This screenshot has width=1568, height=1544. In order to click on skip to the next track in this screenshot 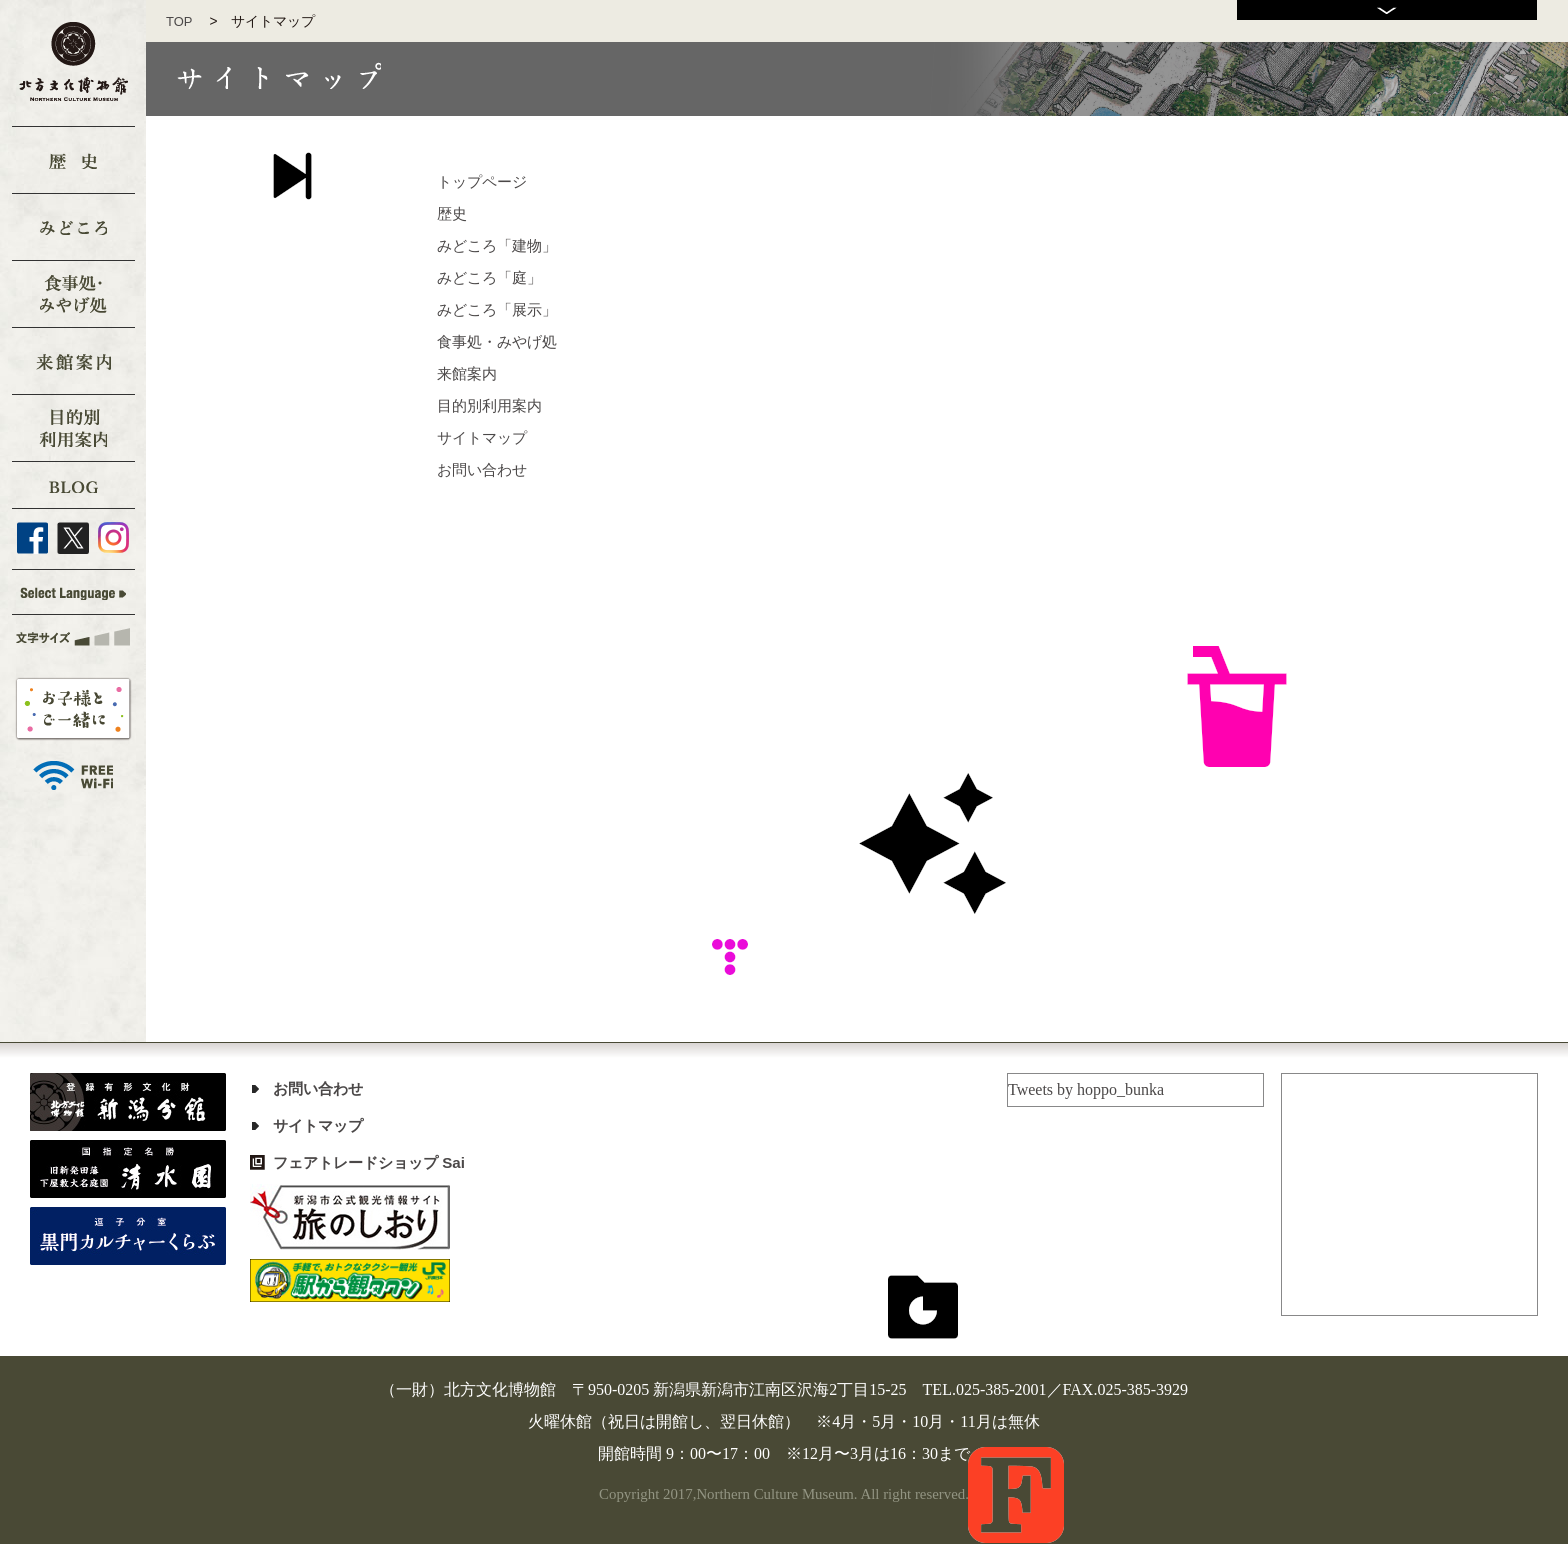, I will do `click(294, 176)`.